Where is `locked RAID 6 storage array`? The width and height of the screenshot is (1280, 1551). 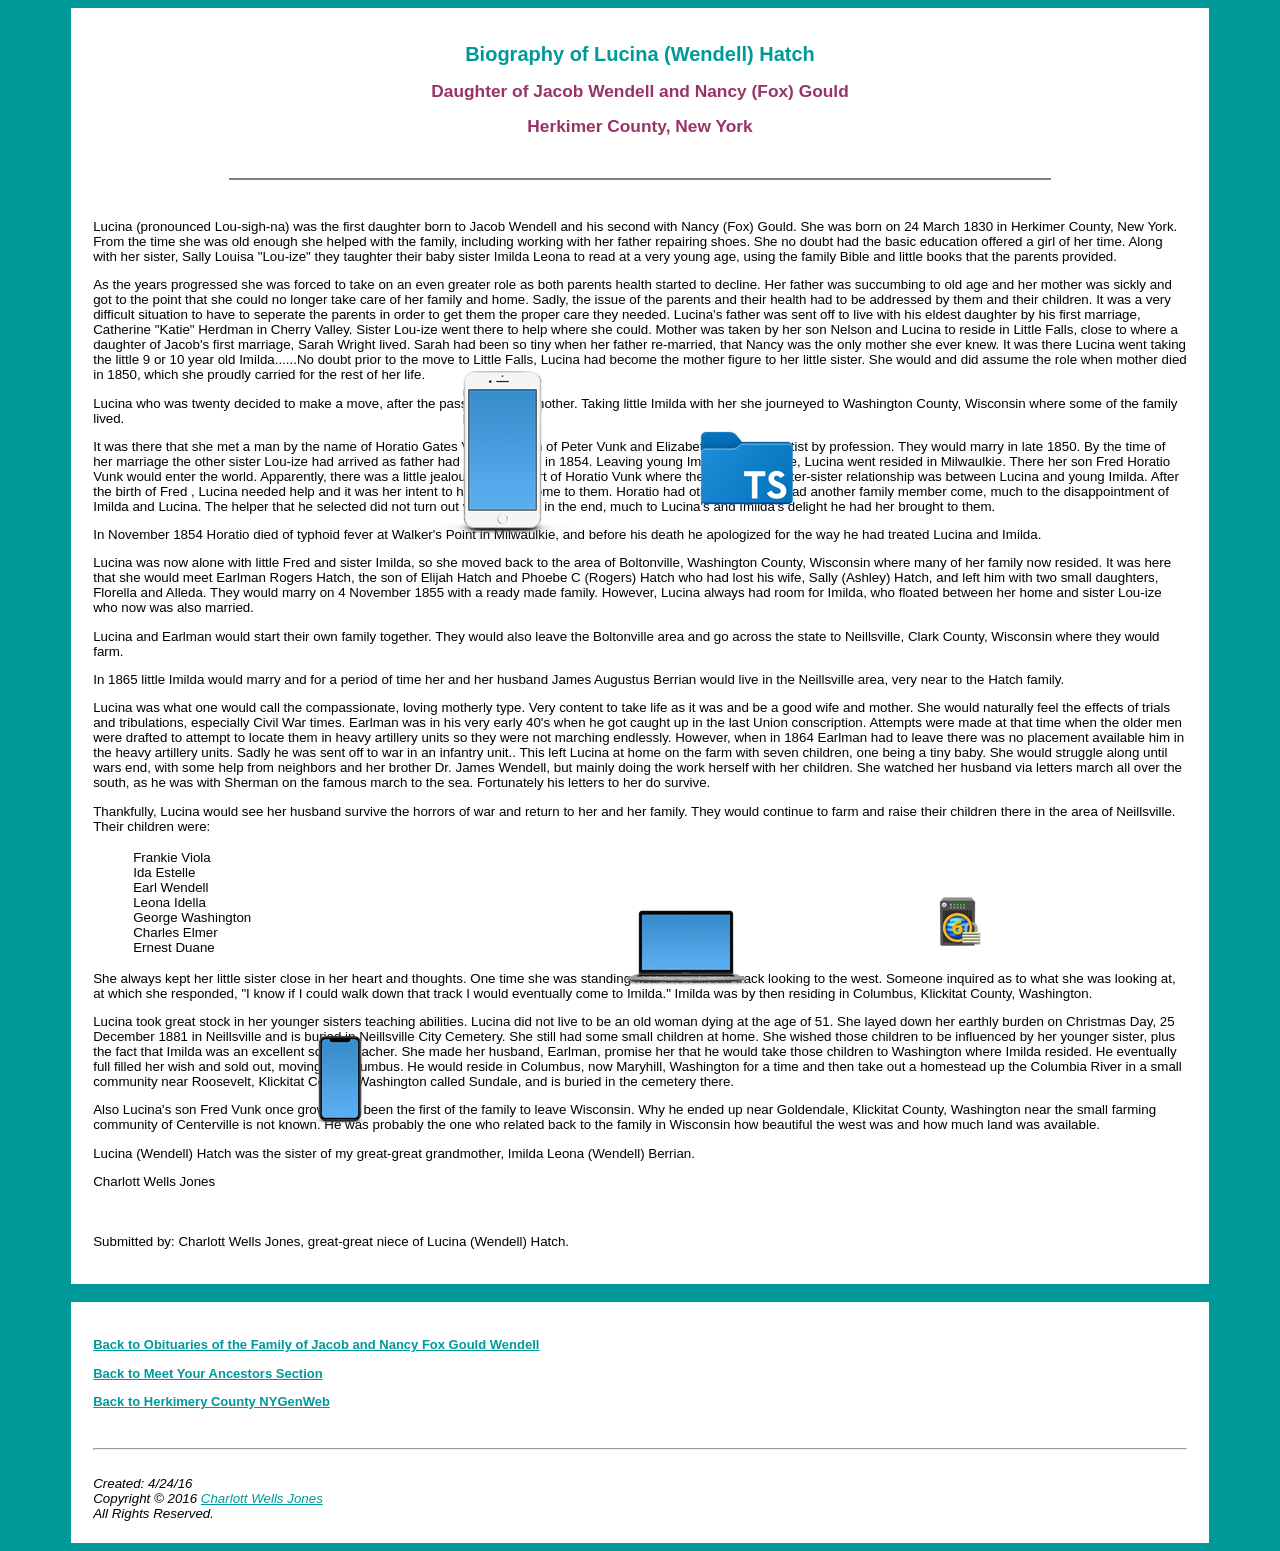
locked RAID 6 storage array is located at coordinates (957, 921).